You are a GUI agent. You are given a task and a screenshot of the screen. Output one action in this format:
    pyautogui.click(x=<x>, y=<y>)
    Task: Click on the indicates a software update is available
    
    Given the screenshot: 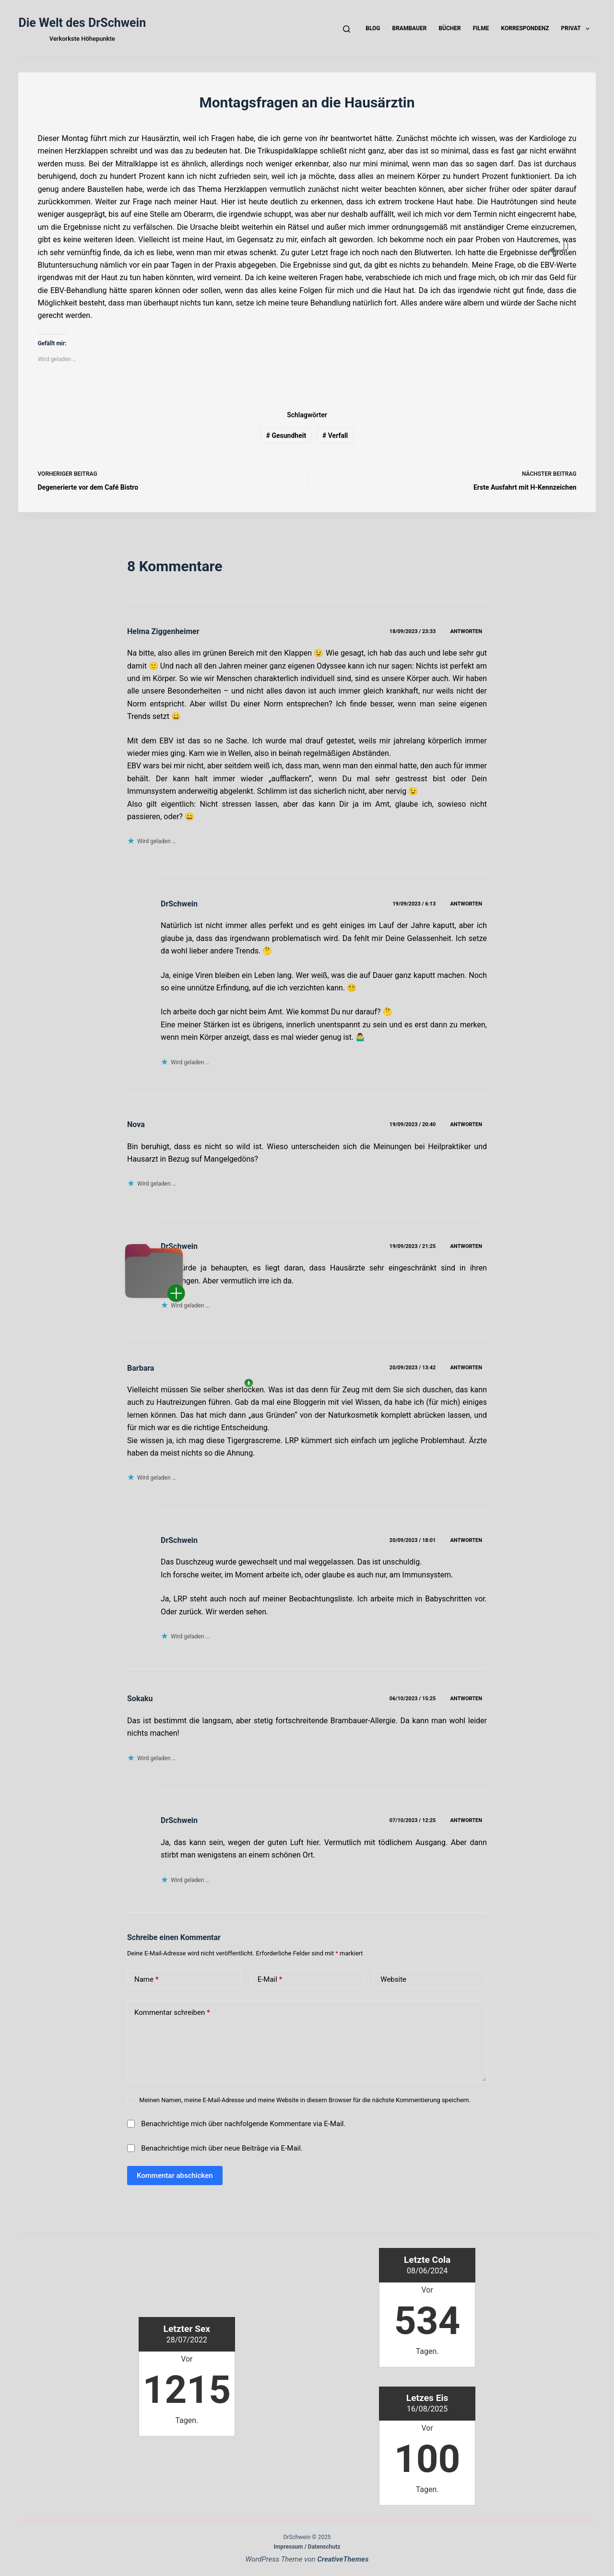 What is the action you would take?
    pyautogui.click(x=248, y=1383)
    